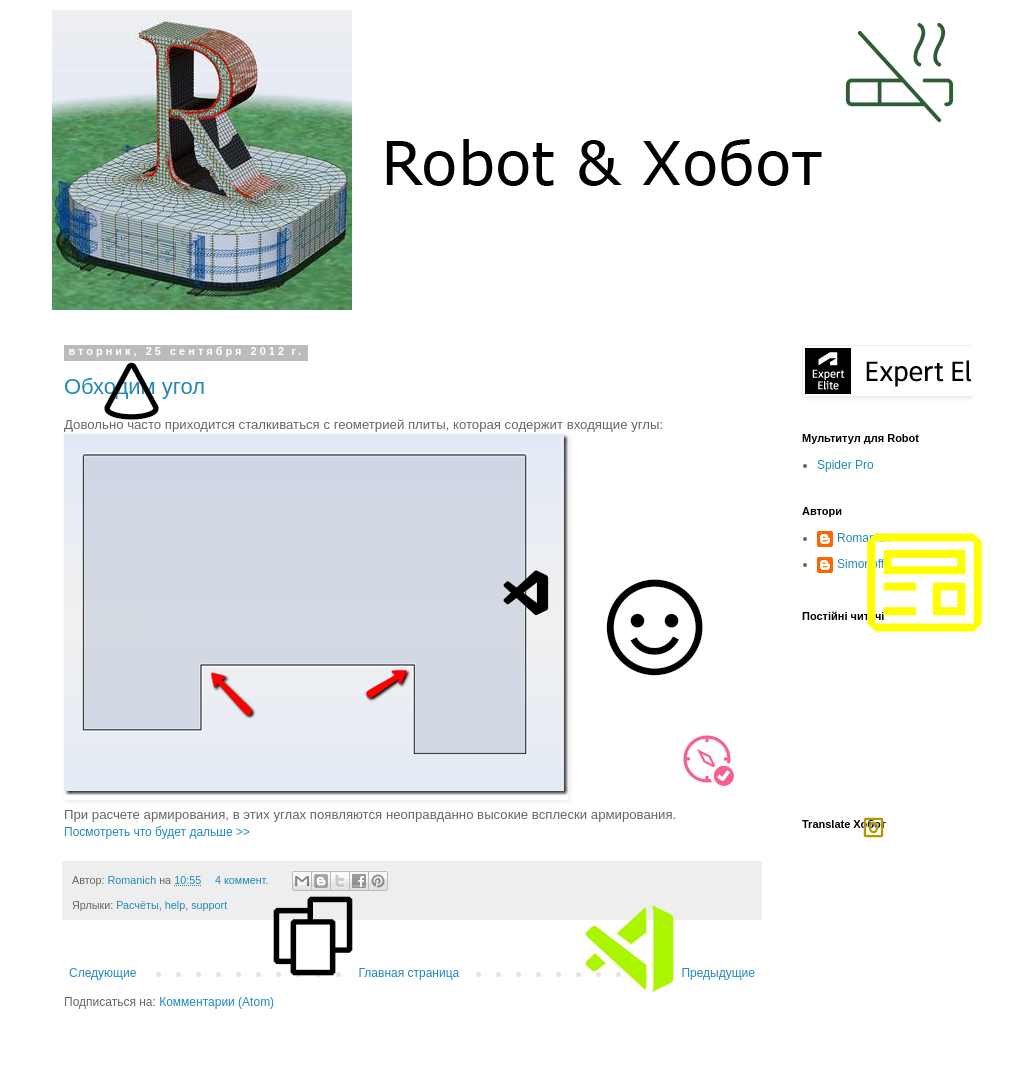 This screenshot has width=1024, height=1085. Describe the element at coordinates (633, 952) in the screenshot. I see `open visual studio code insiders` at that location.